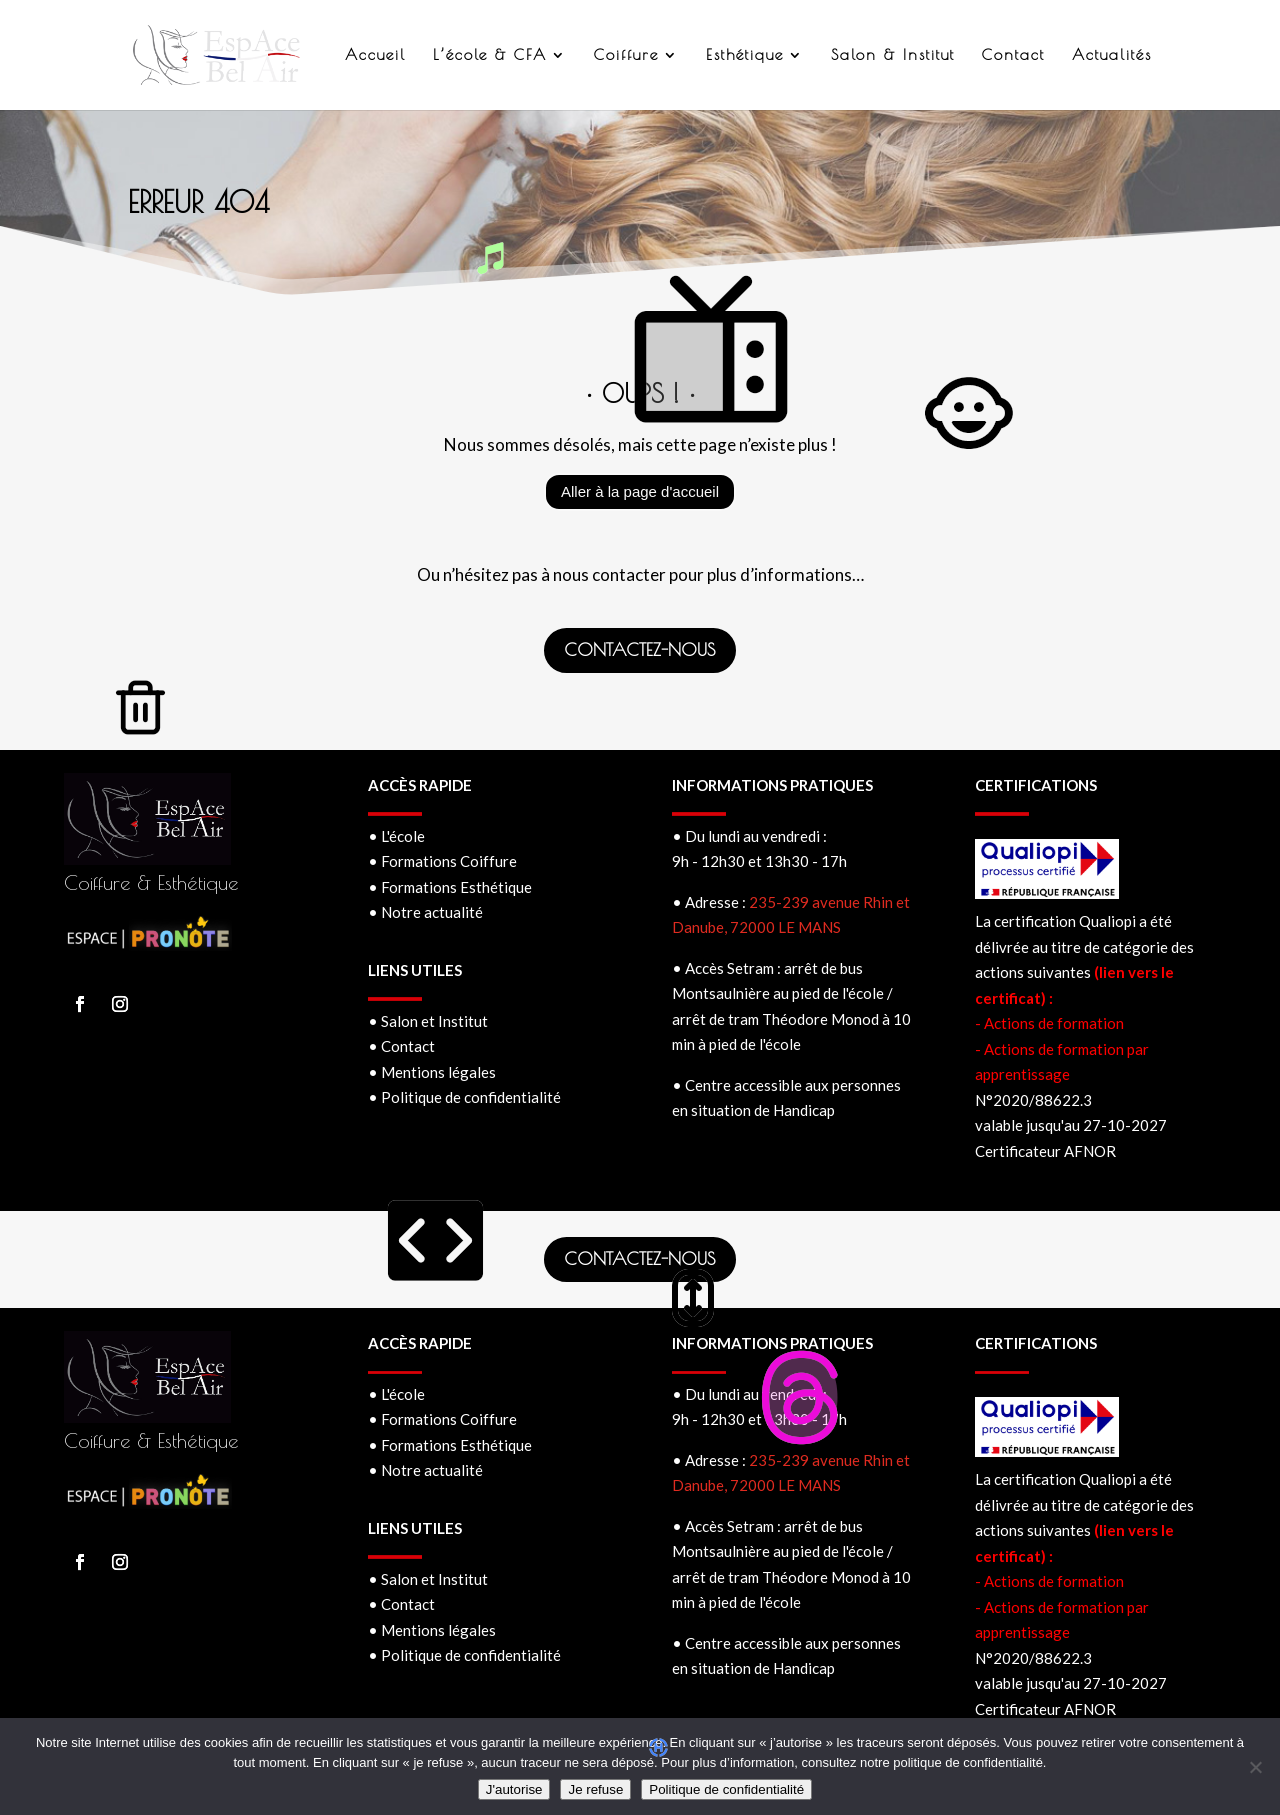 The width and height of the screenshot is (1280, 1815). I want to click on indicates a helipad or helicopter landing zone, so click(658, 1747).